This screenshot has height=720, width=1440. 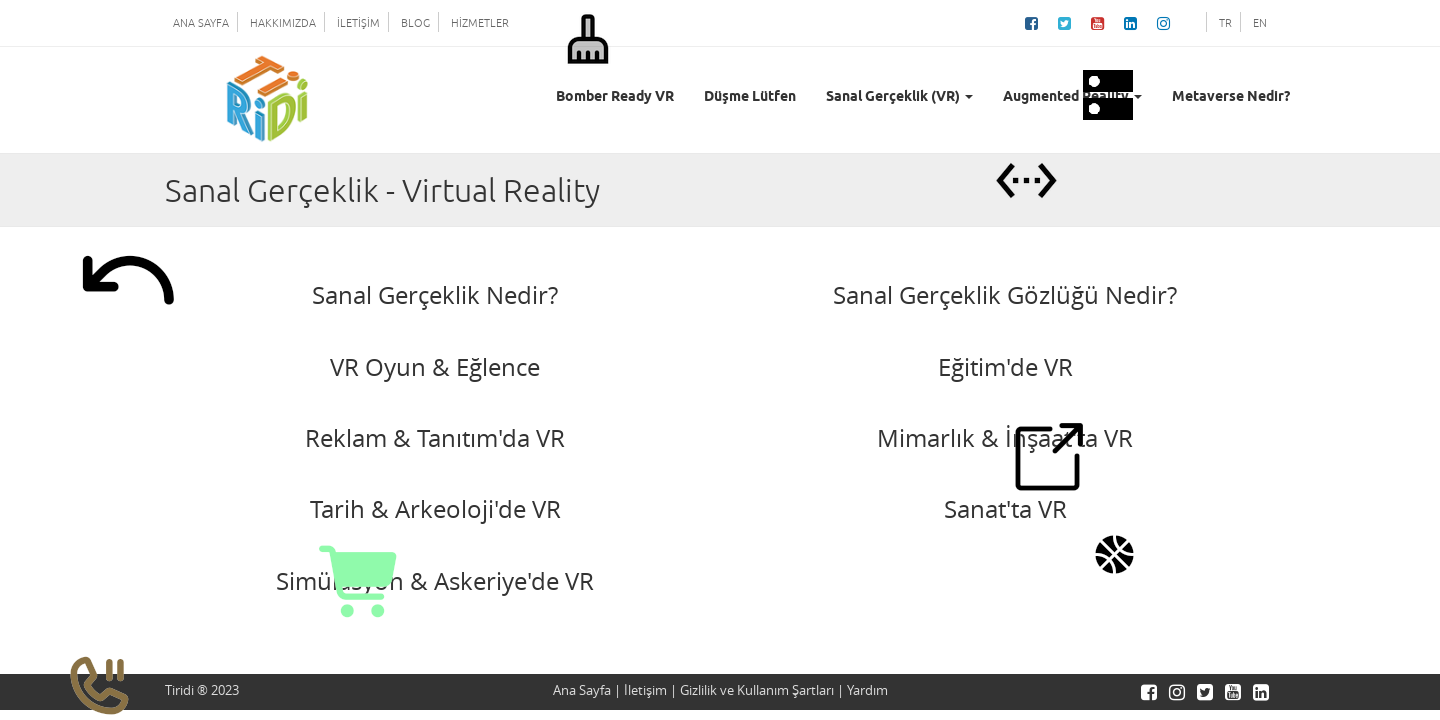 I want to click on view your shopping cart, so click(x=362, y=582).